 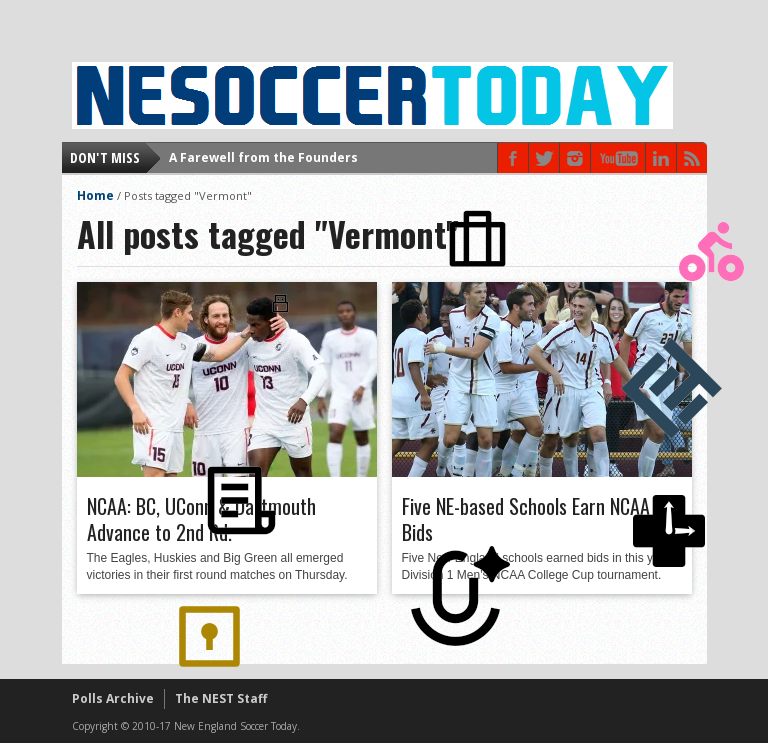 I want to click on activate AI-powered voice input, so click(x=455, y=600).